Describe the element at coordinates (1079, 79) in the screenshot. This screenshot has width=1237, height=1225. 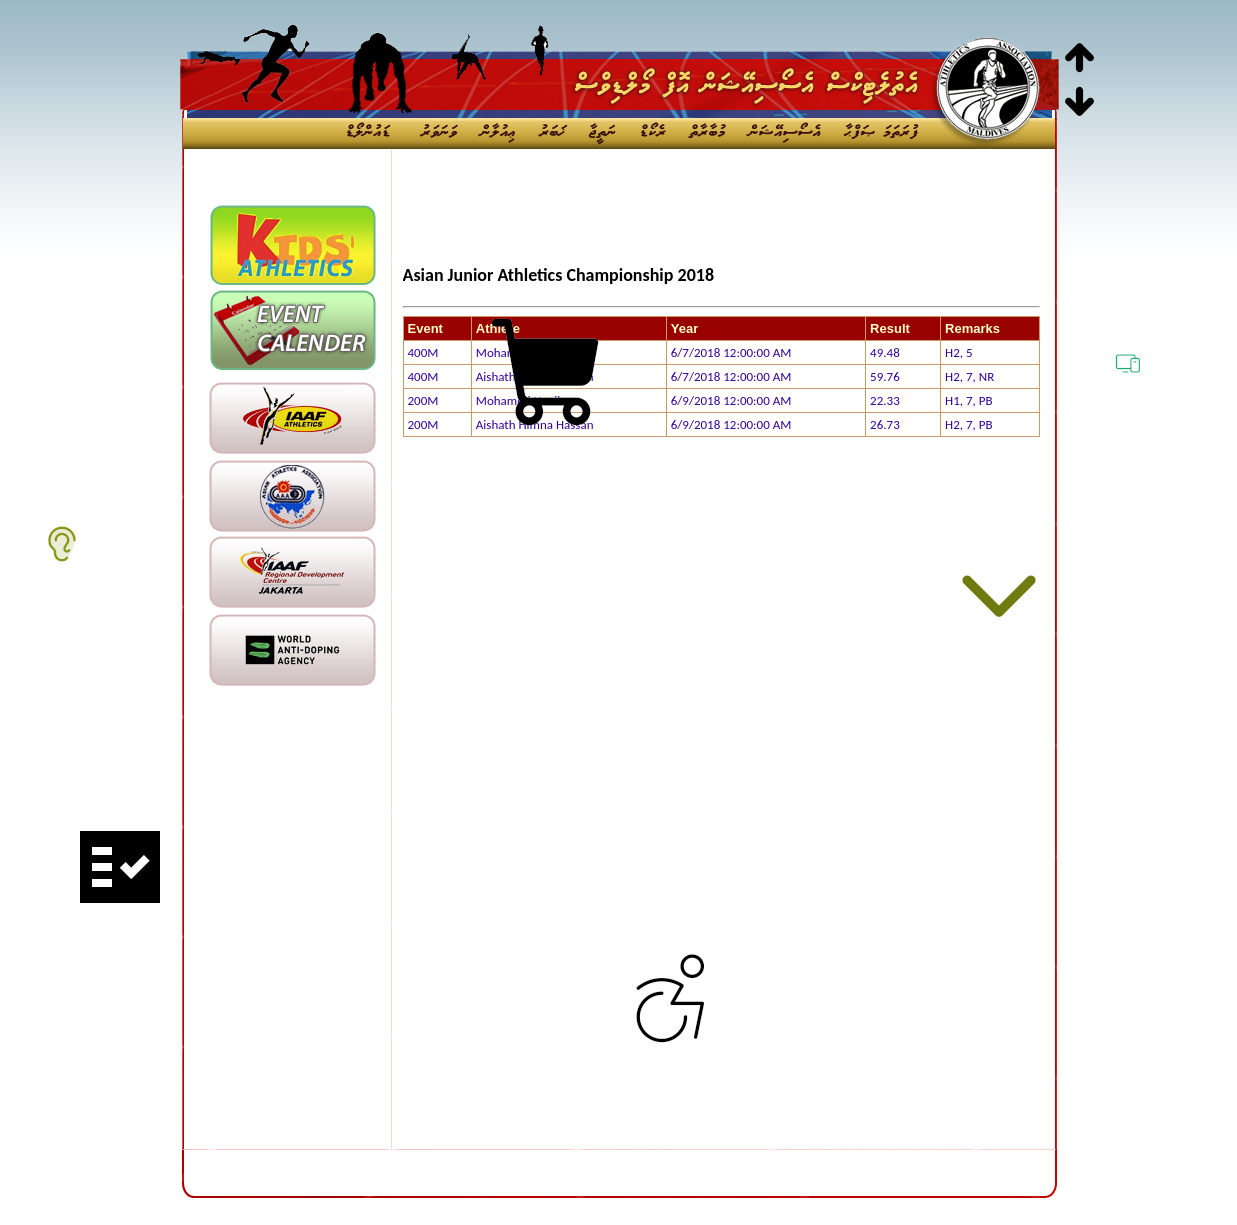
I see `drag to reorder items vertically` at that location.